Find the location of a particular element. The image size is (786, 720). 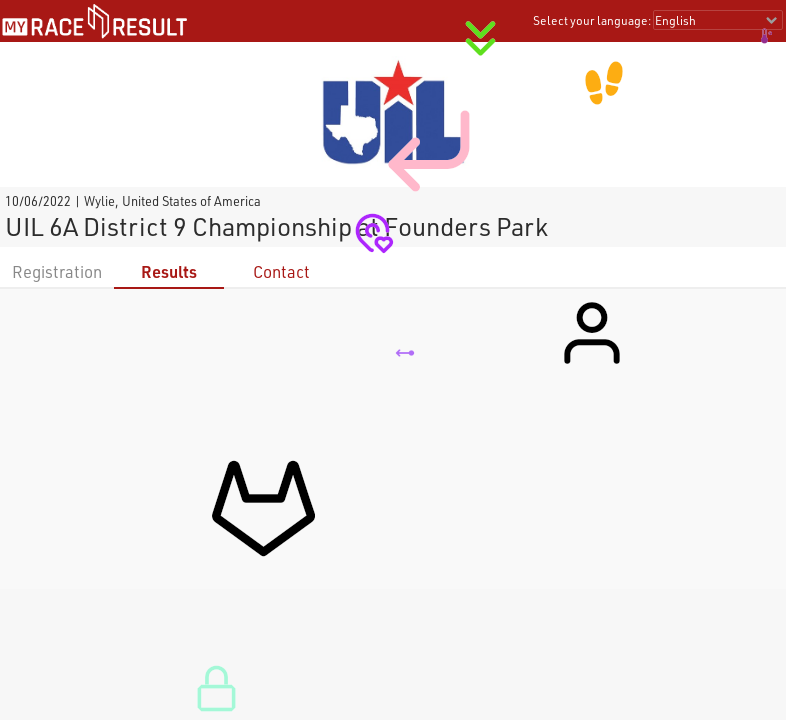

open GitLab repository is located at coordinates (263, 508).